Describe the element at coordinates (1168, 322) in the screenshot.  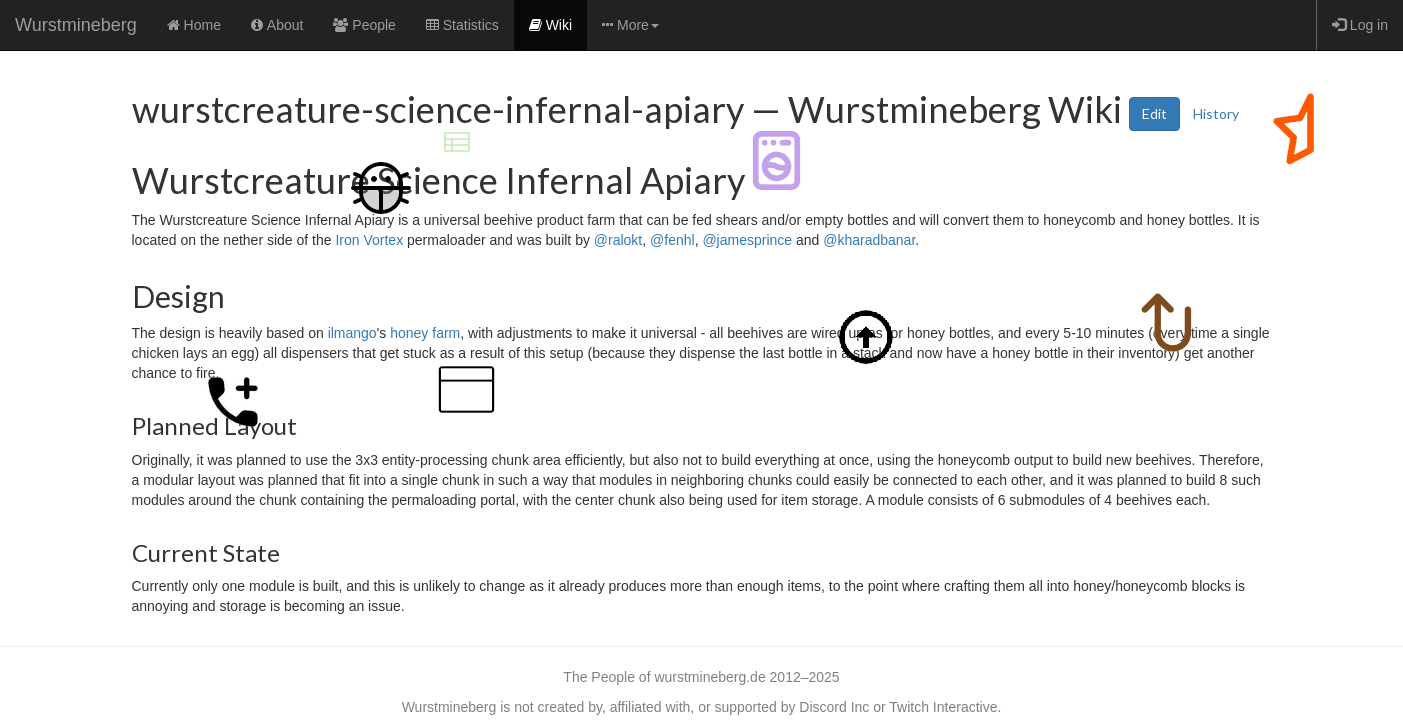
I see `go back to previous screen or section` at that location.